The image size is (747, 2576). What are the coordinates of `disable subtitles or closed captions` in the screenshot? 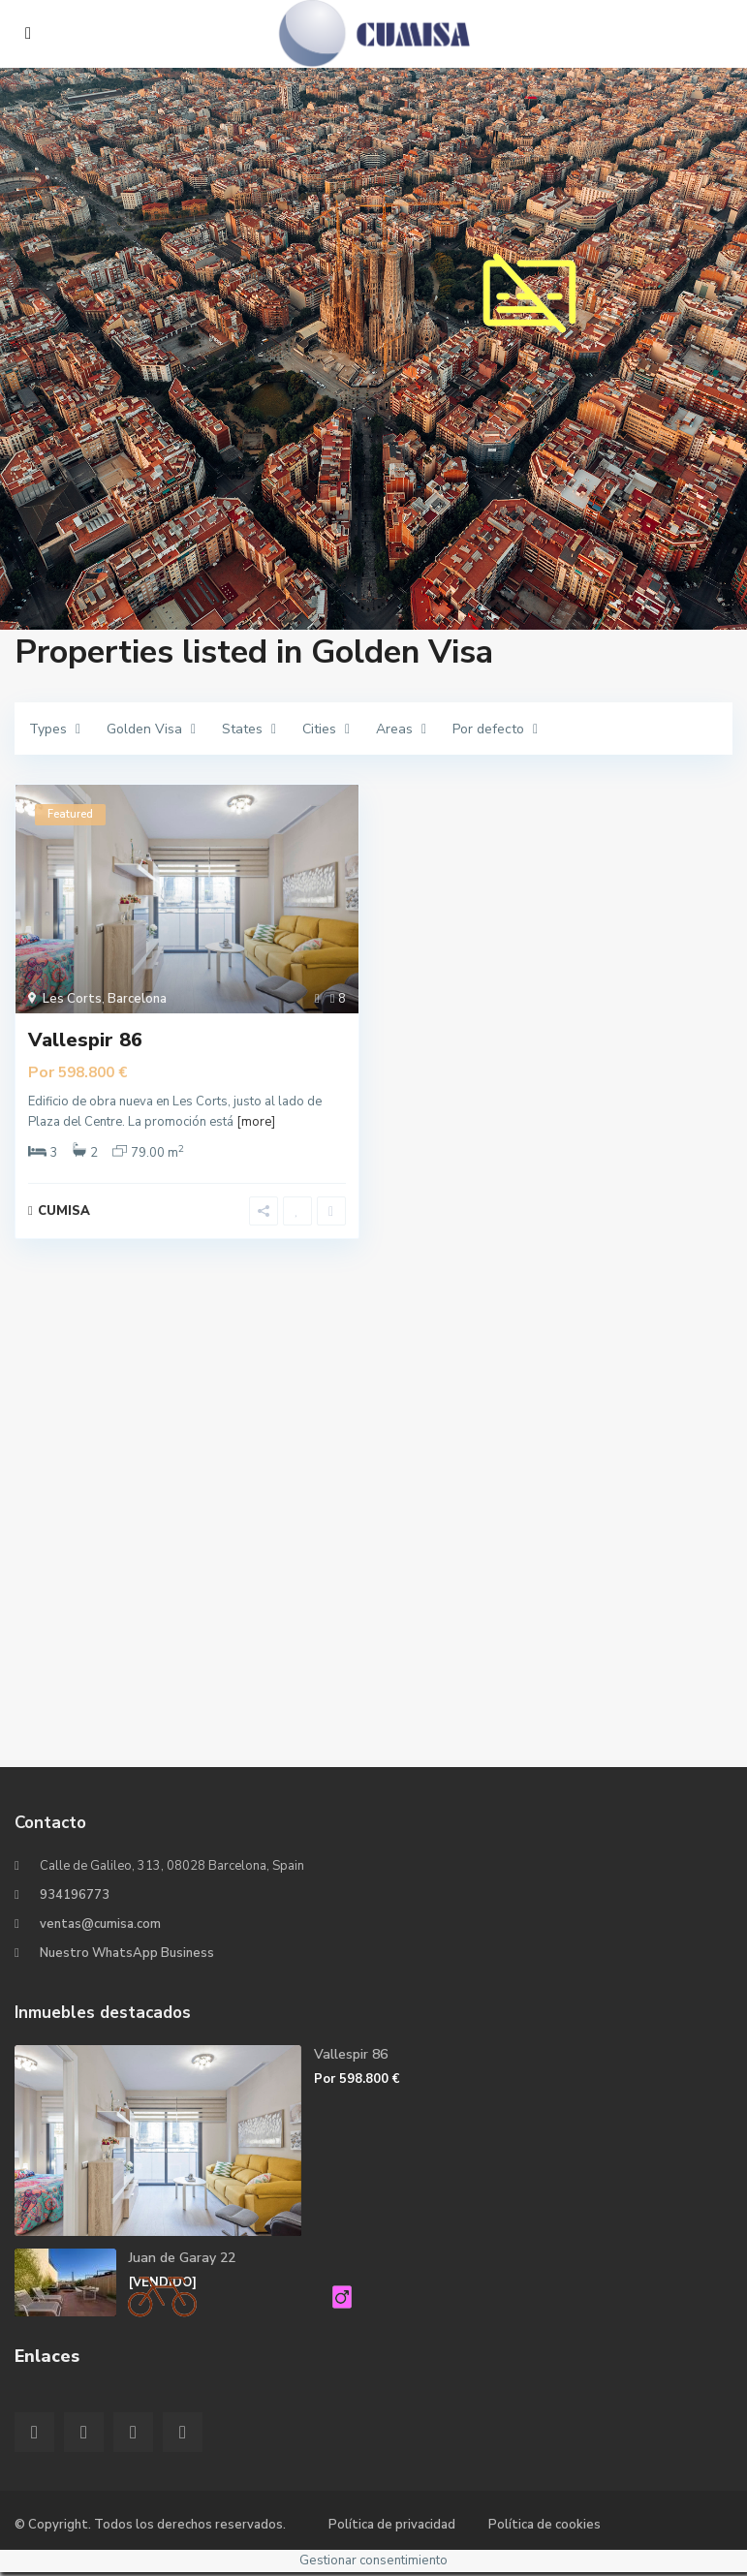 It's located at (529, 293).